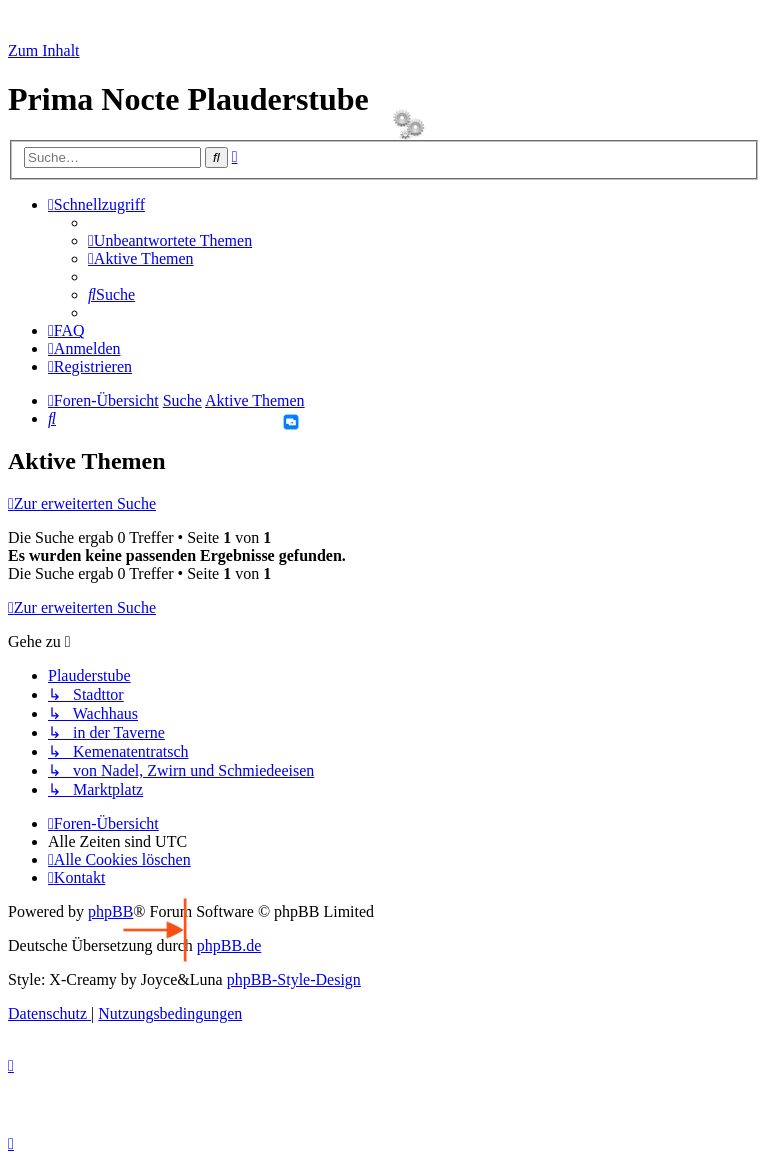 The height and width of the screenshot is (1161, 768). I want to click on switch between open windows or applications, so click(291, 422).